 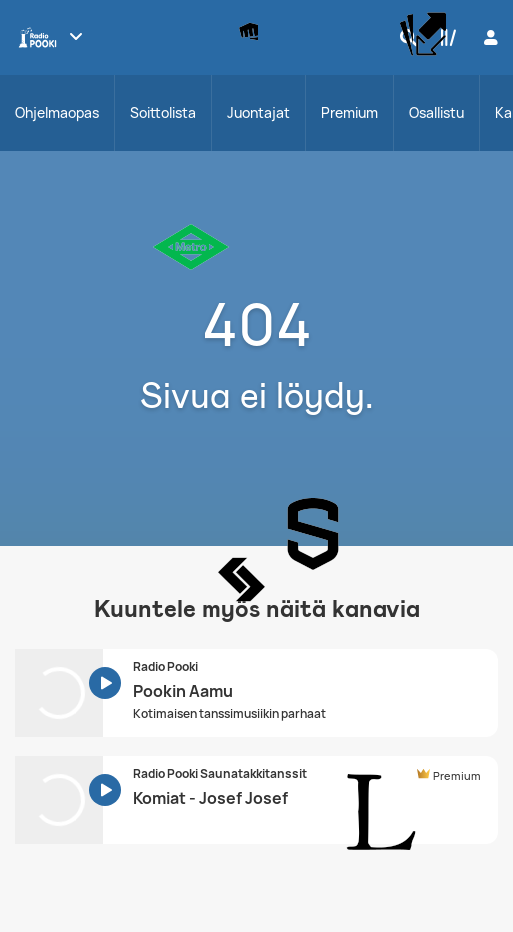 What do you see at coordinates (191, 247) in the screenshot?
I see `open the Metro de Madrid transit app` at bounding box center [191, 247].